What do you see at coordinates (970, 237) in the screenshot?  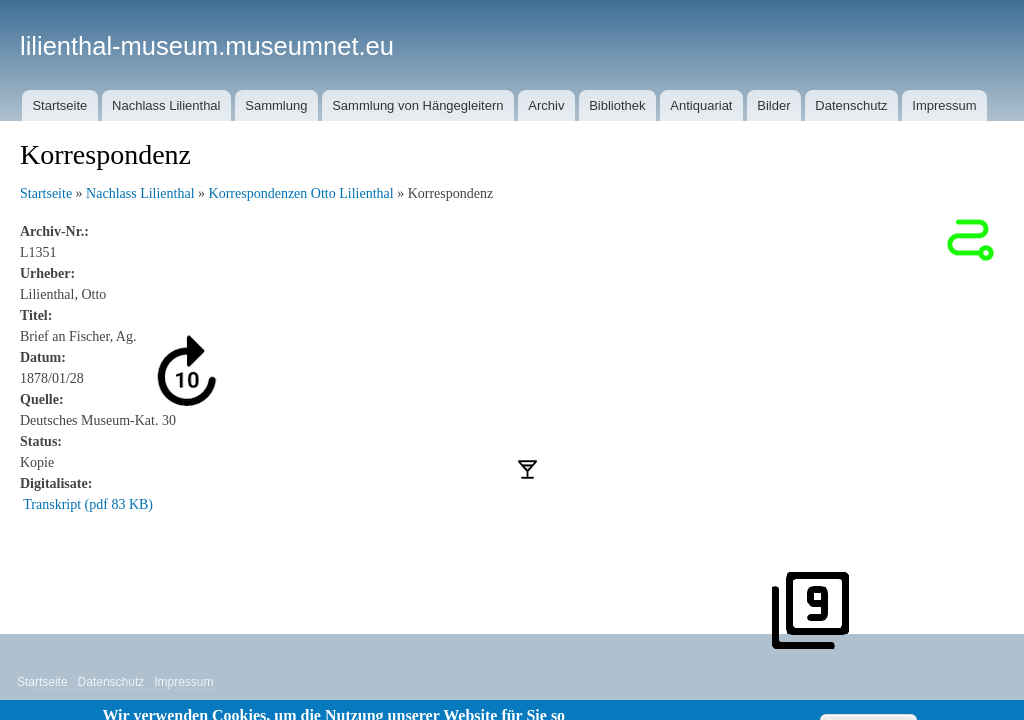 I see `view or edit a route path` at bounding box center [970, 237].